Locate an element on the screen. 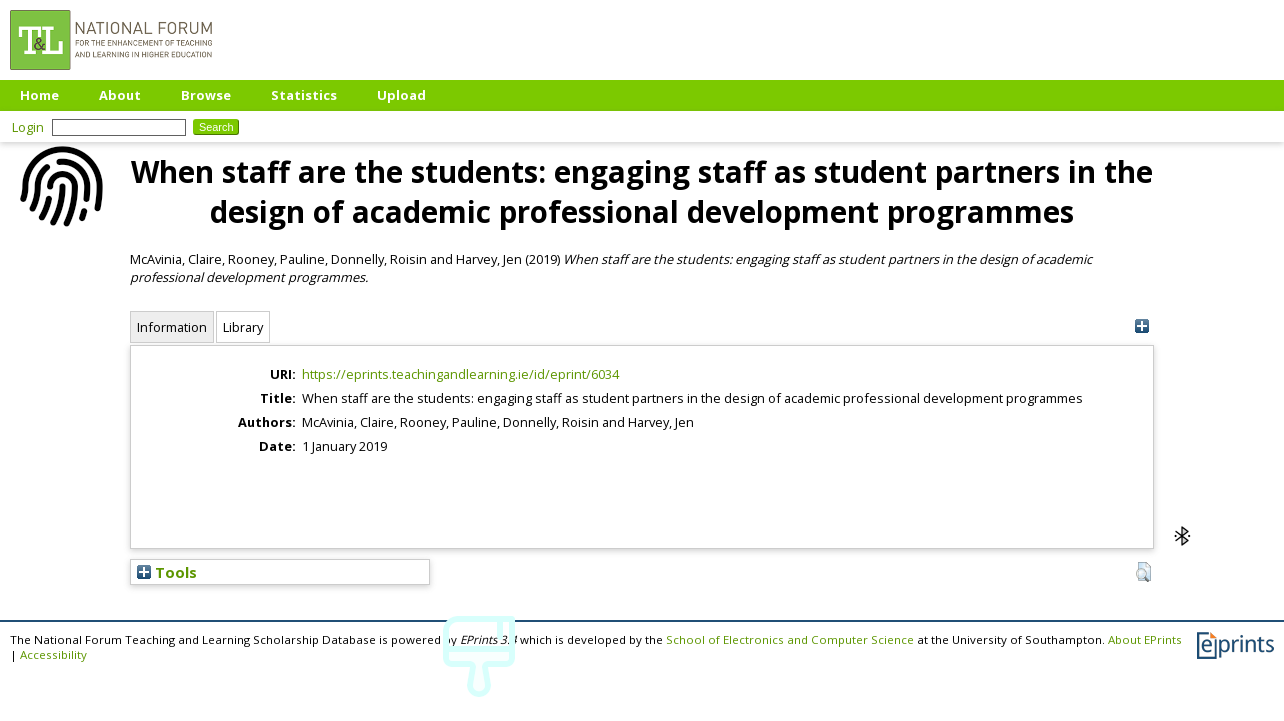 This screenshot has width=1284, height=721. access painting or drawing tools is located at coordinates (479, 655).